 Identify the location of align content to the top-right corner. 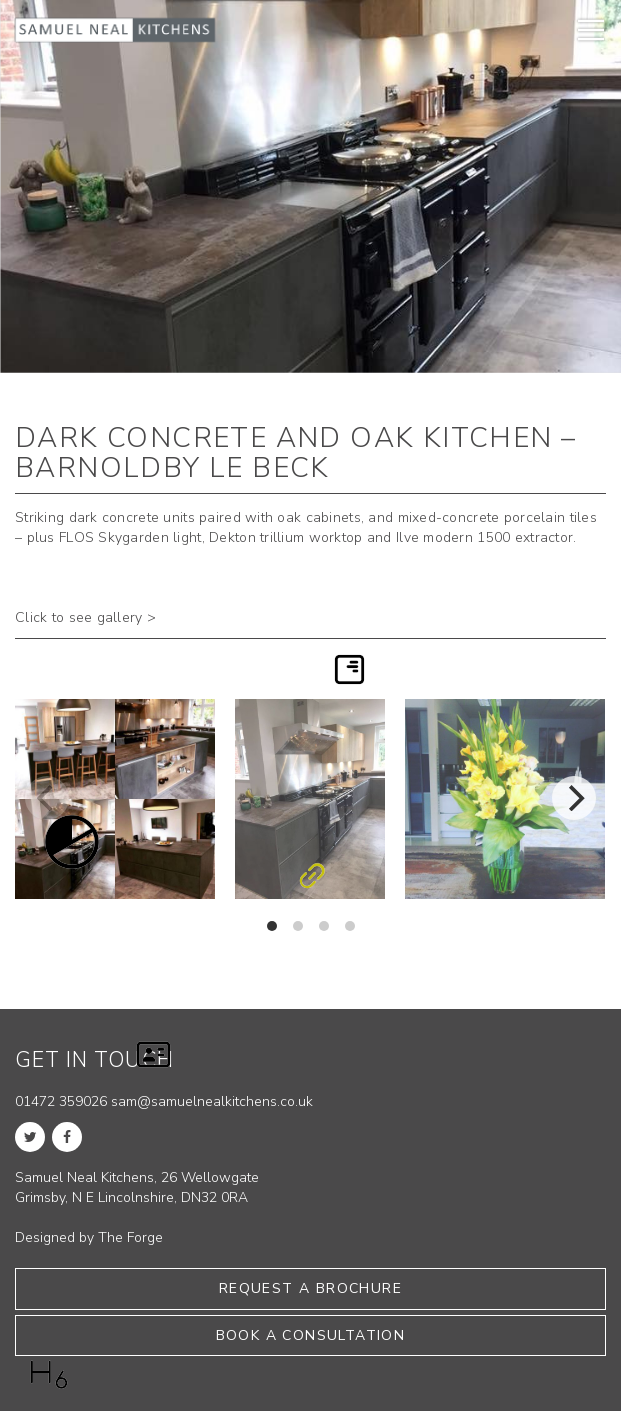
(349, 669).